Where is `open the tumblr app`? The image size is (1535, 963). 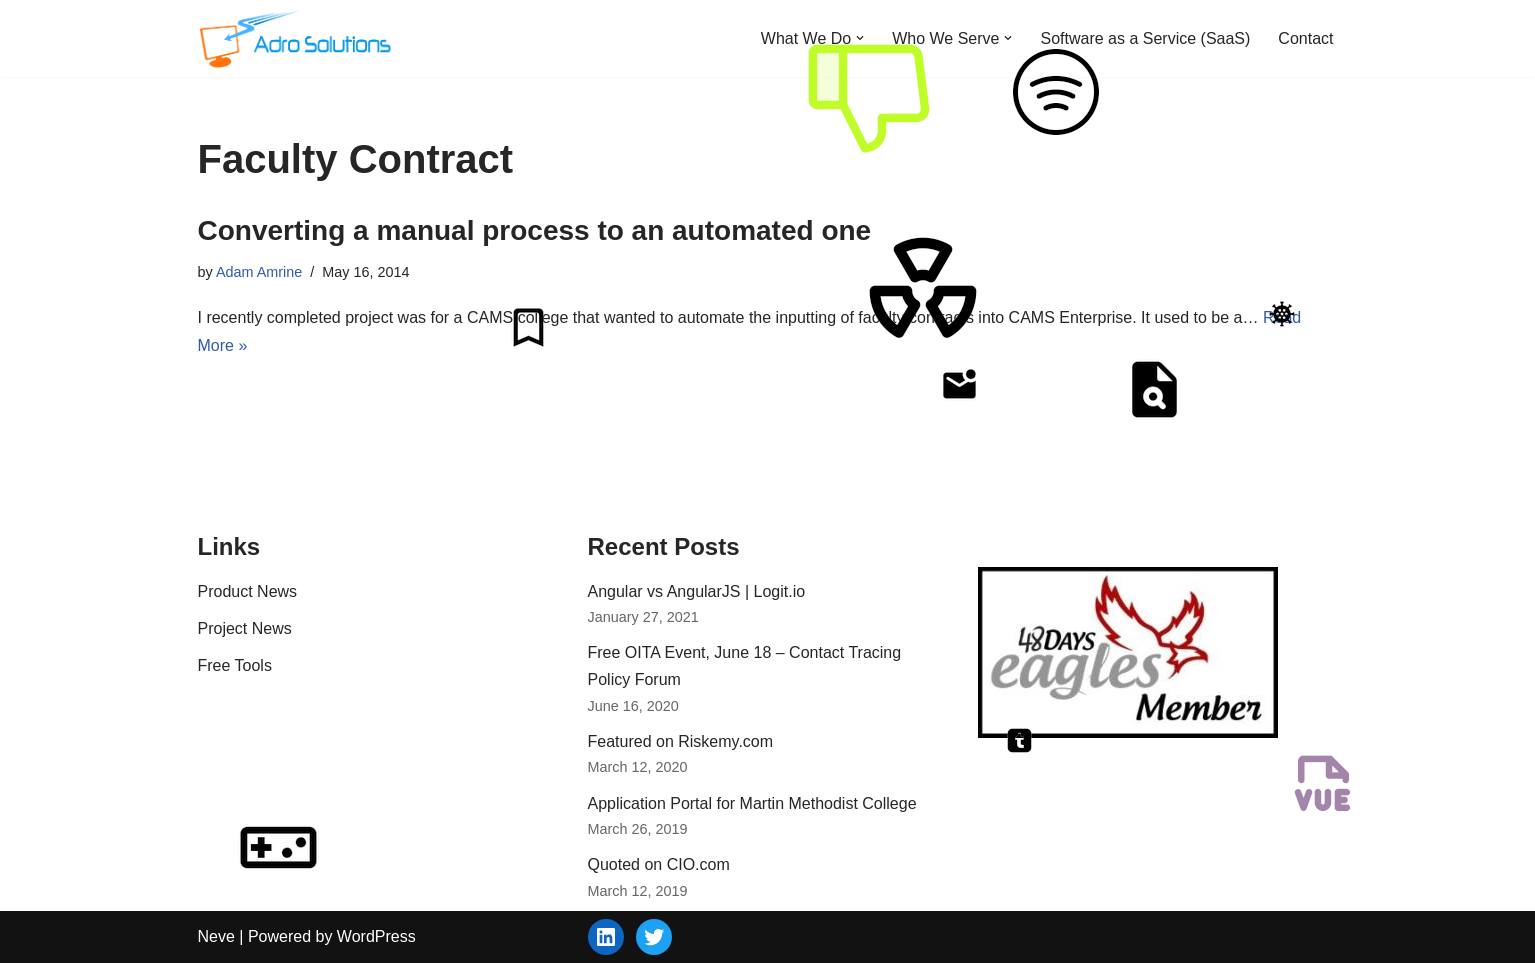
open the tumblr app is located at coordinates (1019, 740).